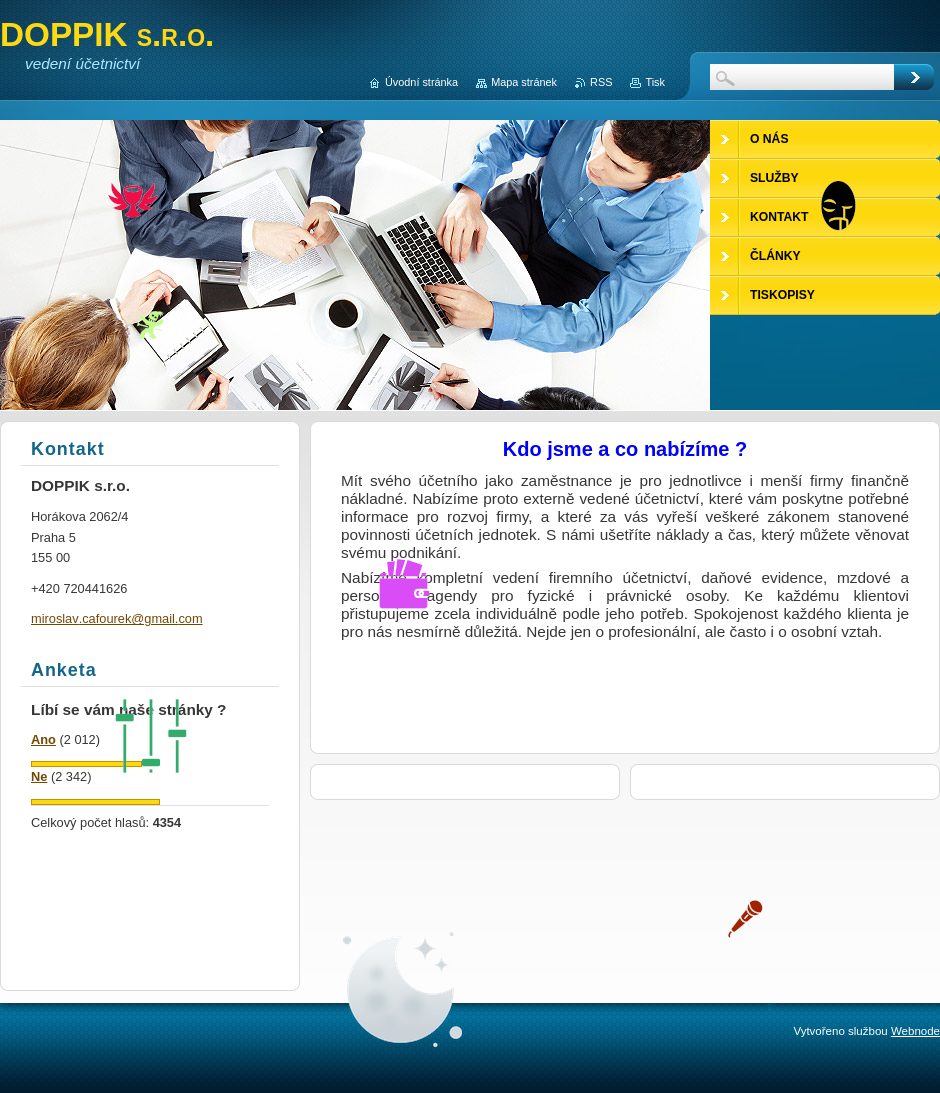  Describe the element at coordinates (744, 919) in the screenshot. I see `tap to start voice recording` at that location.